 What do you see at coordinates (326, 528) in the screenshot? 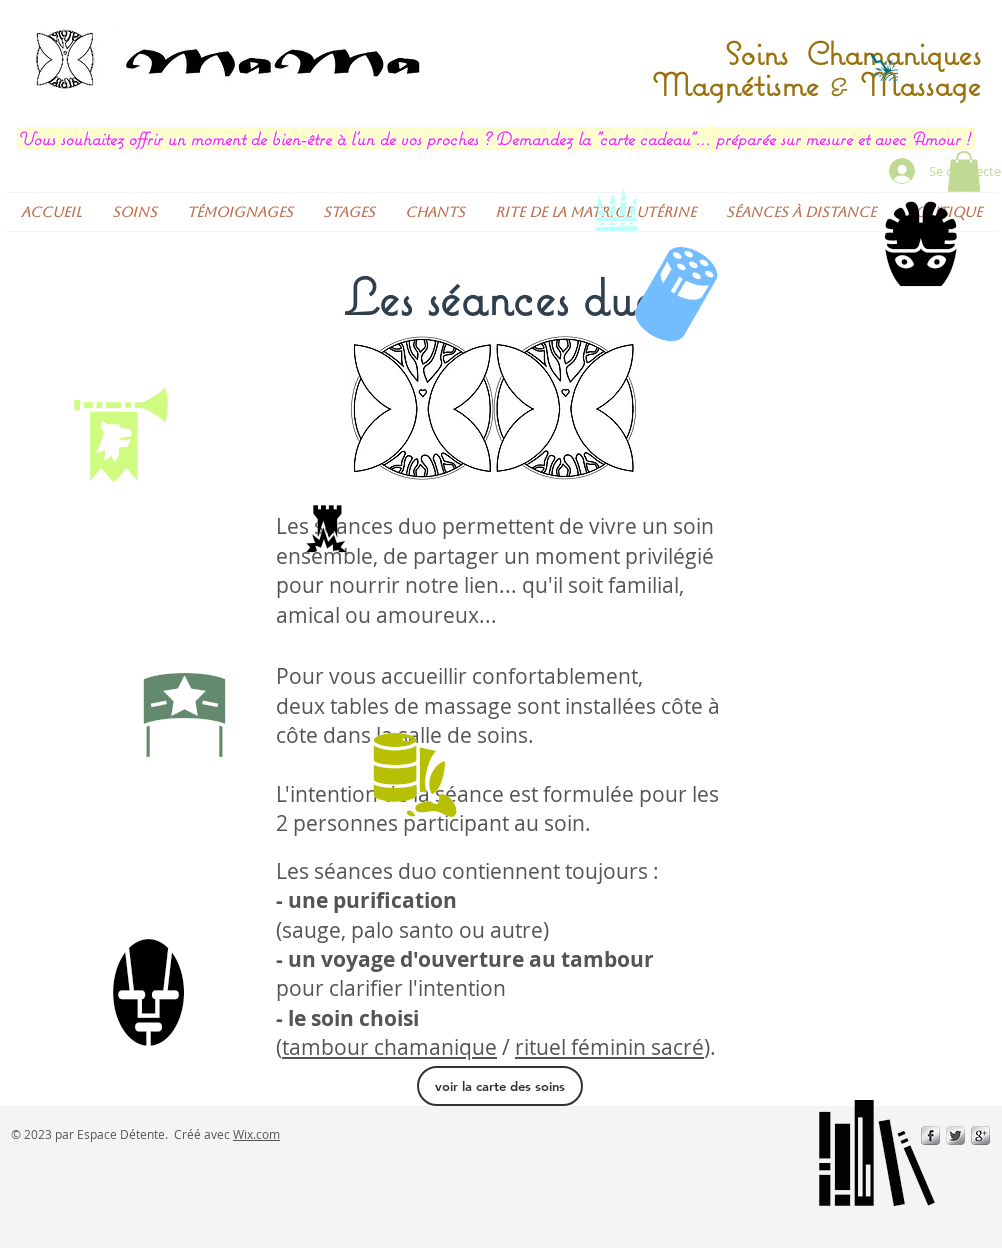
I see `demolish or destroy a building` at bounding box center [326, 528].